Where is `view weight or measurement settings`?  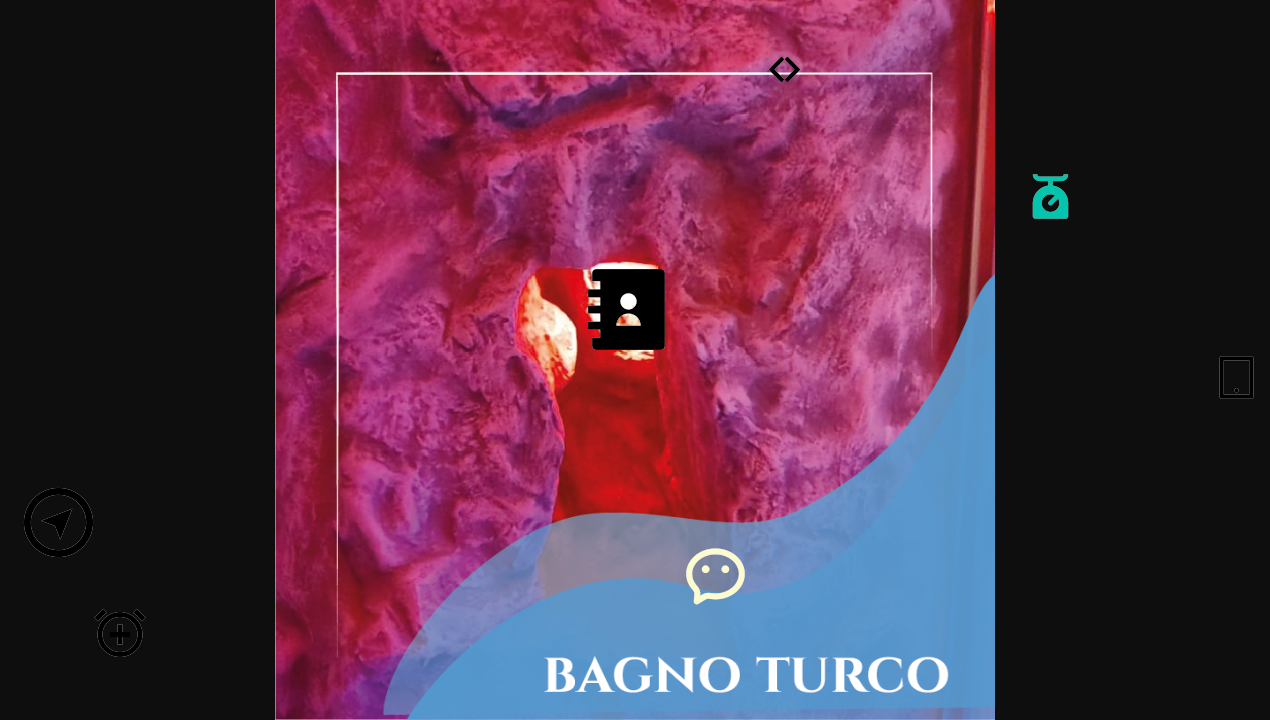
view weight or measurement settings is located at coordinates (1050, 196).